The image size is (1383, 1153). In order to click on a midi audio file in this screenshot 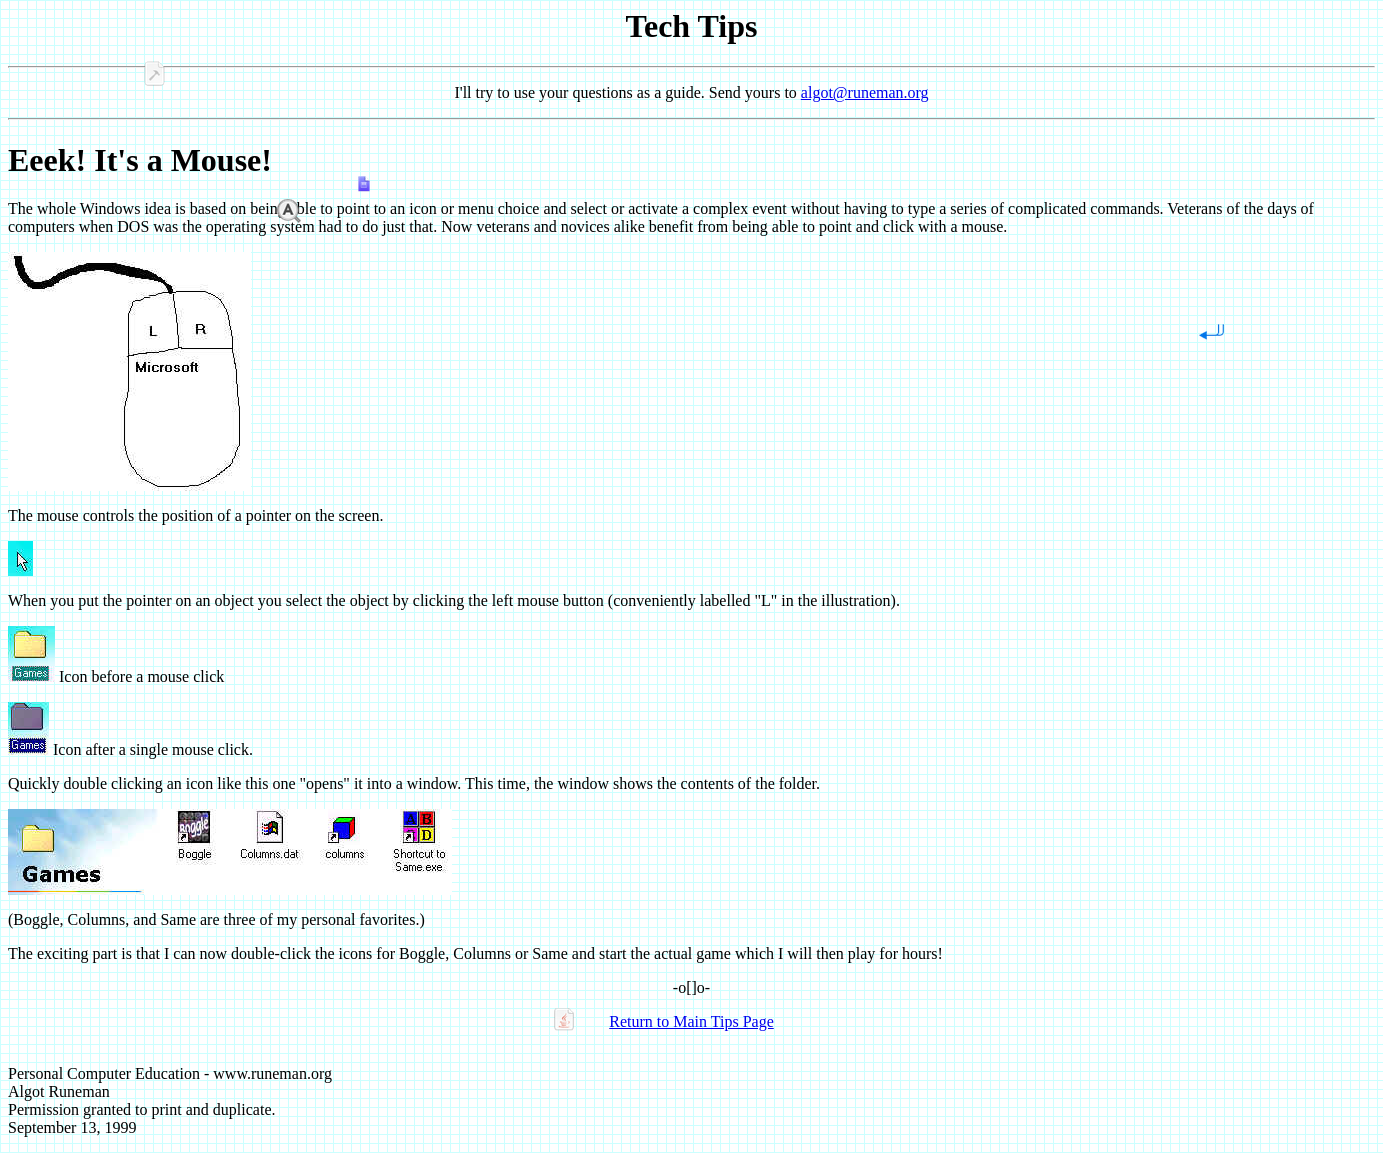, I will do `click(364, 184)`.